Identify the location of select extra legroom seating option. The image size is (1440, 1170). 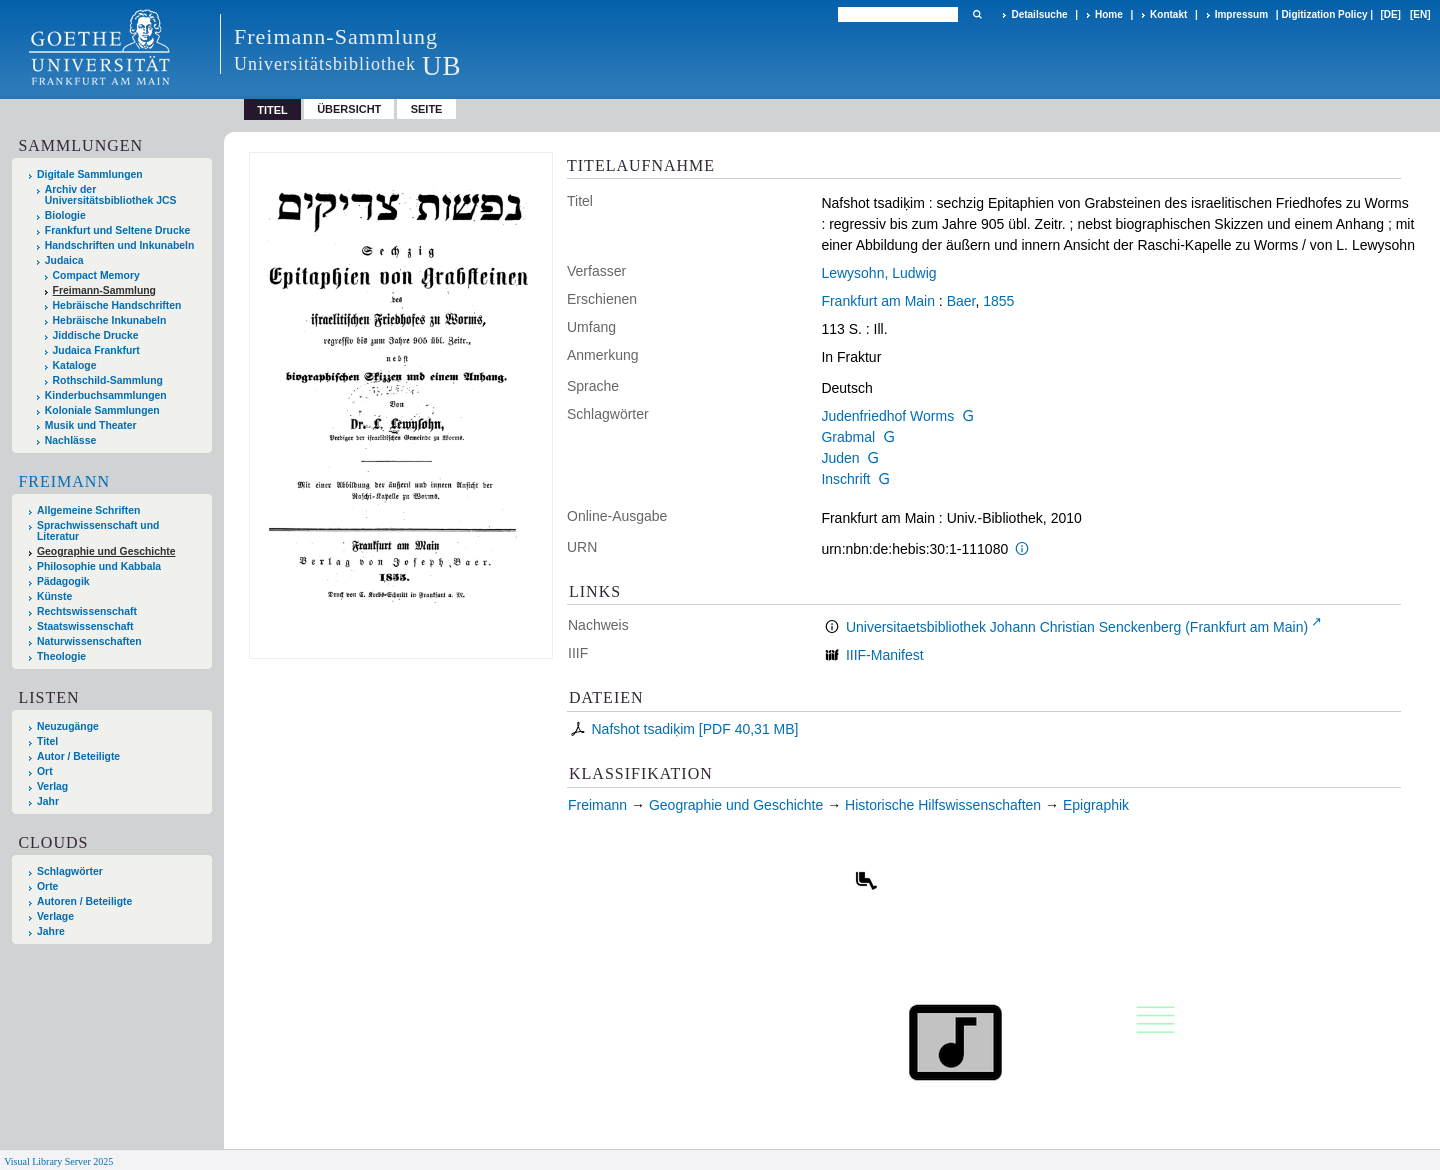
(866, 881).